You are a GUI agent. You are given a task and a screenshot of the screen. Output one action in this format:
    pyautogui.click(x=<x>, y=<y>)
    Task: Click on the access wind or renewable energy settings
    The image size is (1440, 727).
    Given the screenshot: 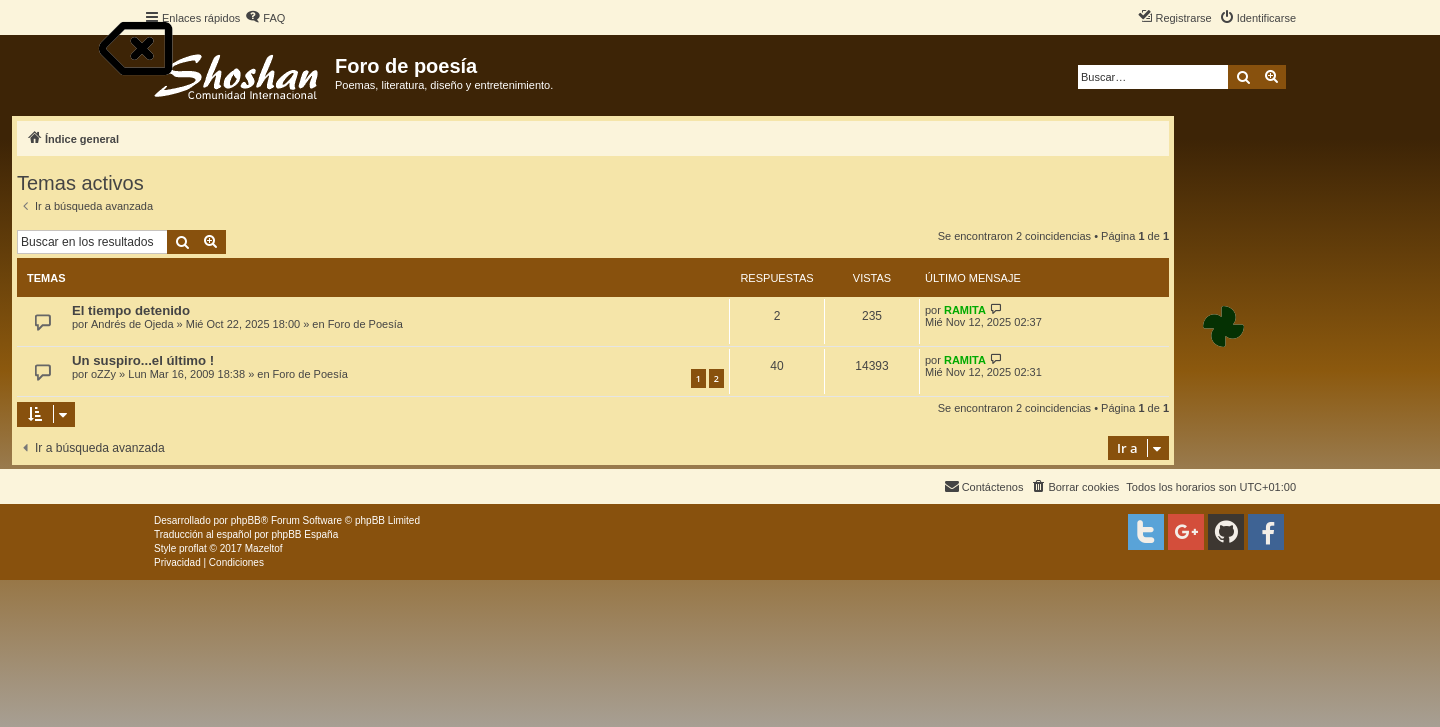 What is the action you would take?
    pyautogui.click(x=1223, y=326)
    